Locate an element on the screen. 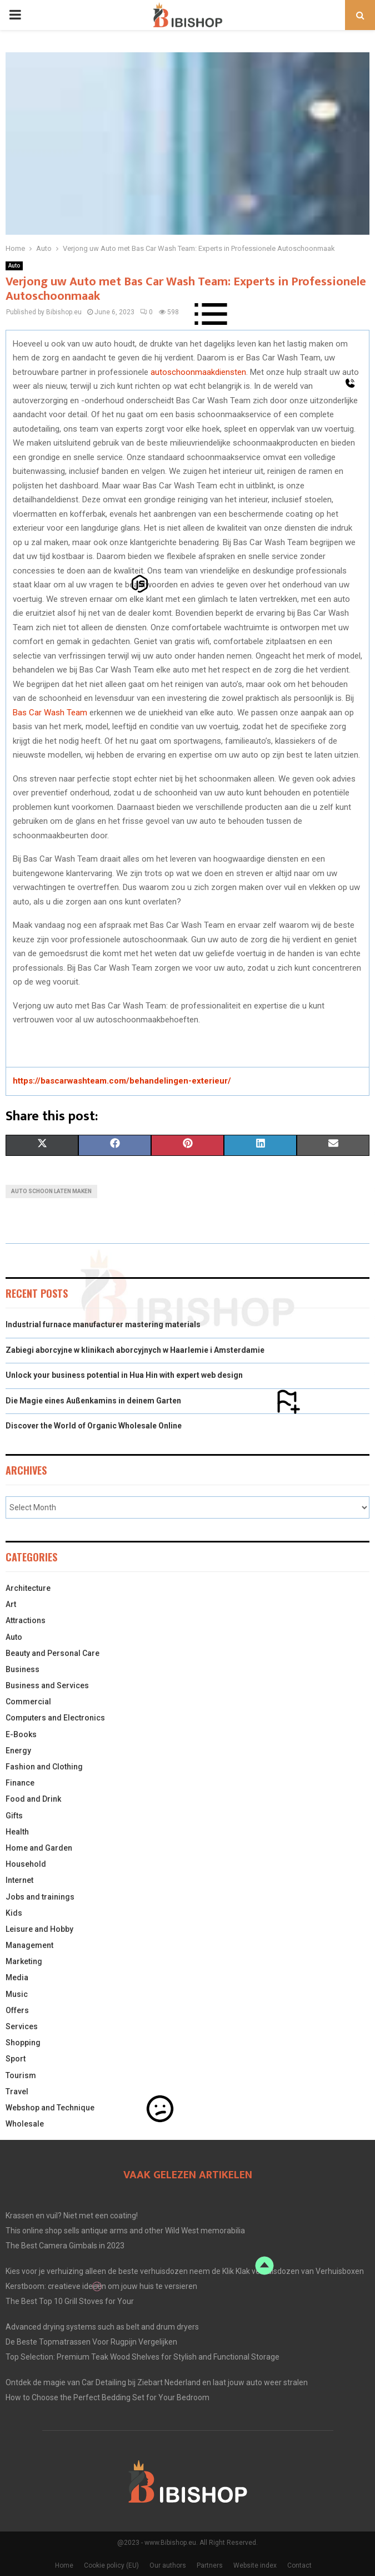 This screenshot has width=375, height=2576. indicates step 7 in a multi-step process is located at coordinates (97, 2286).